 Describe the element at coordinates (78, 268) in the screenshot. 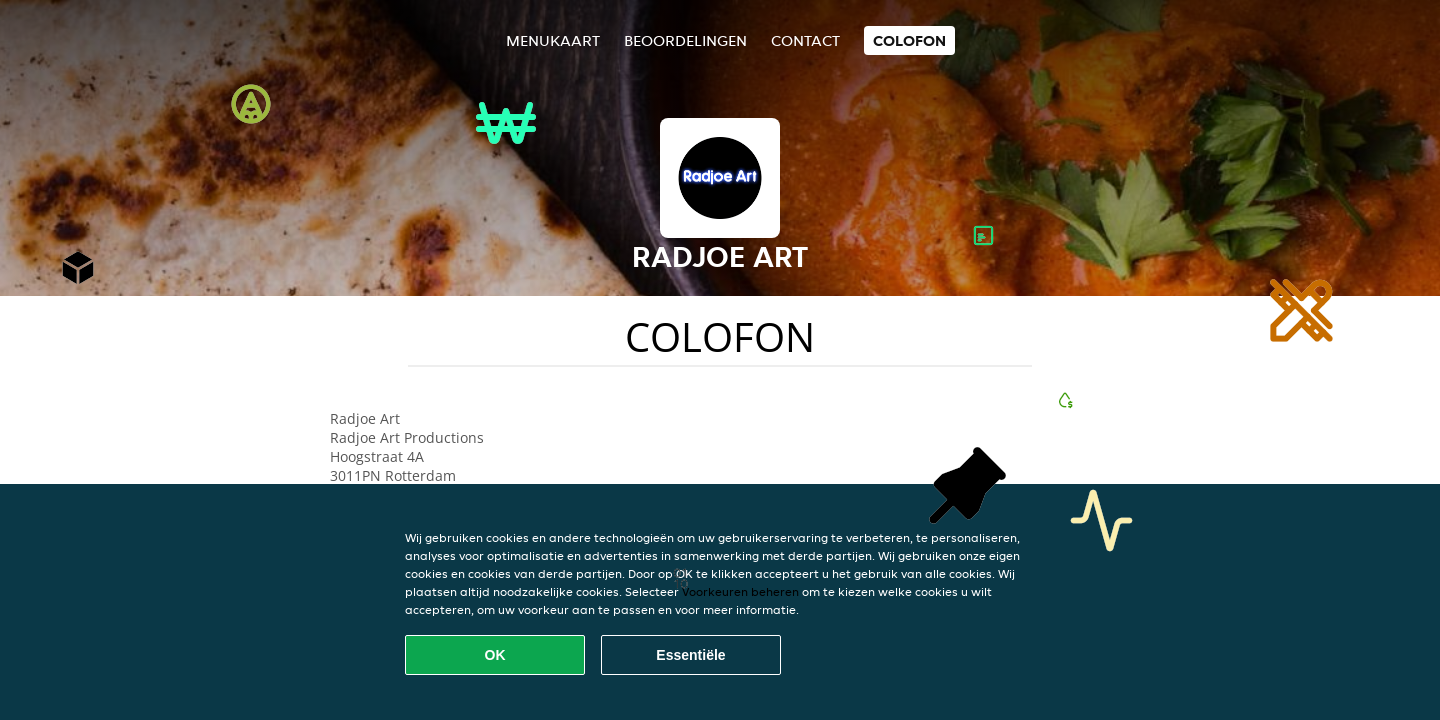

I see `view 3D model or object` at that location.